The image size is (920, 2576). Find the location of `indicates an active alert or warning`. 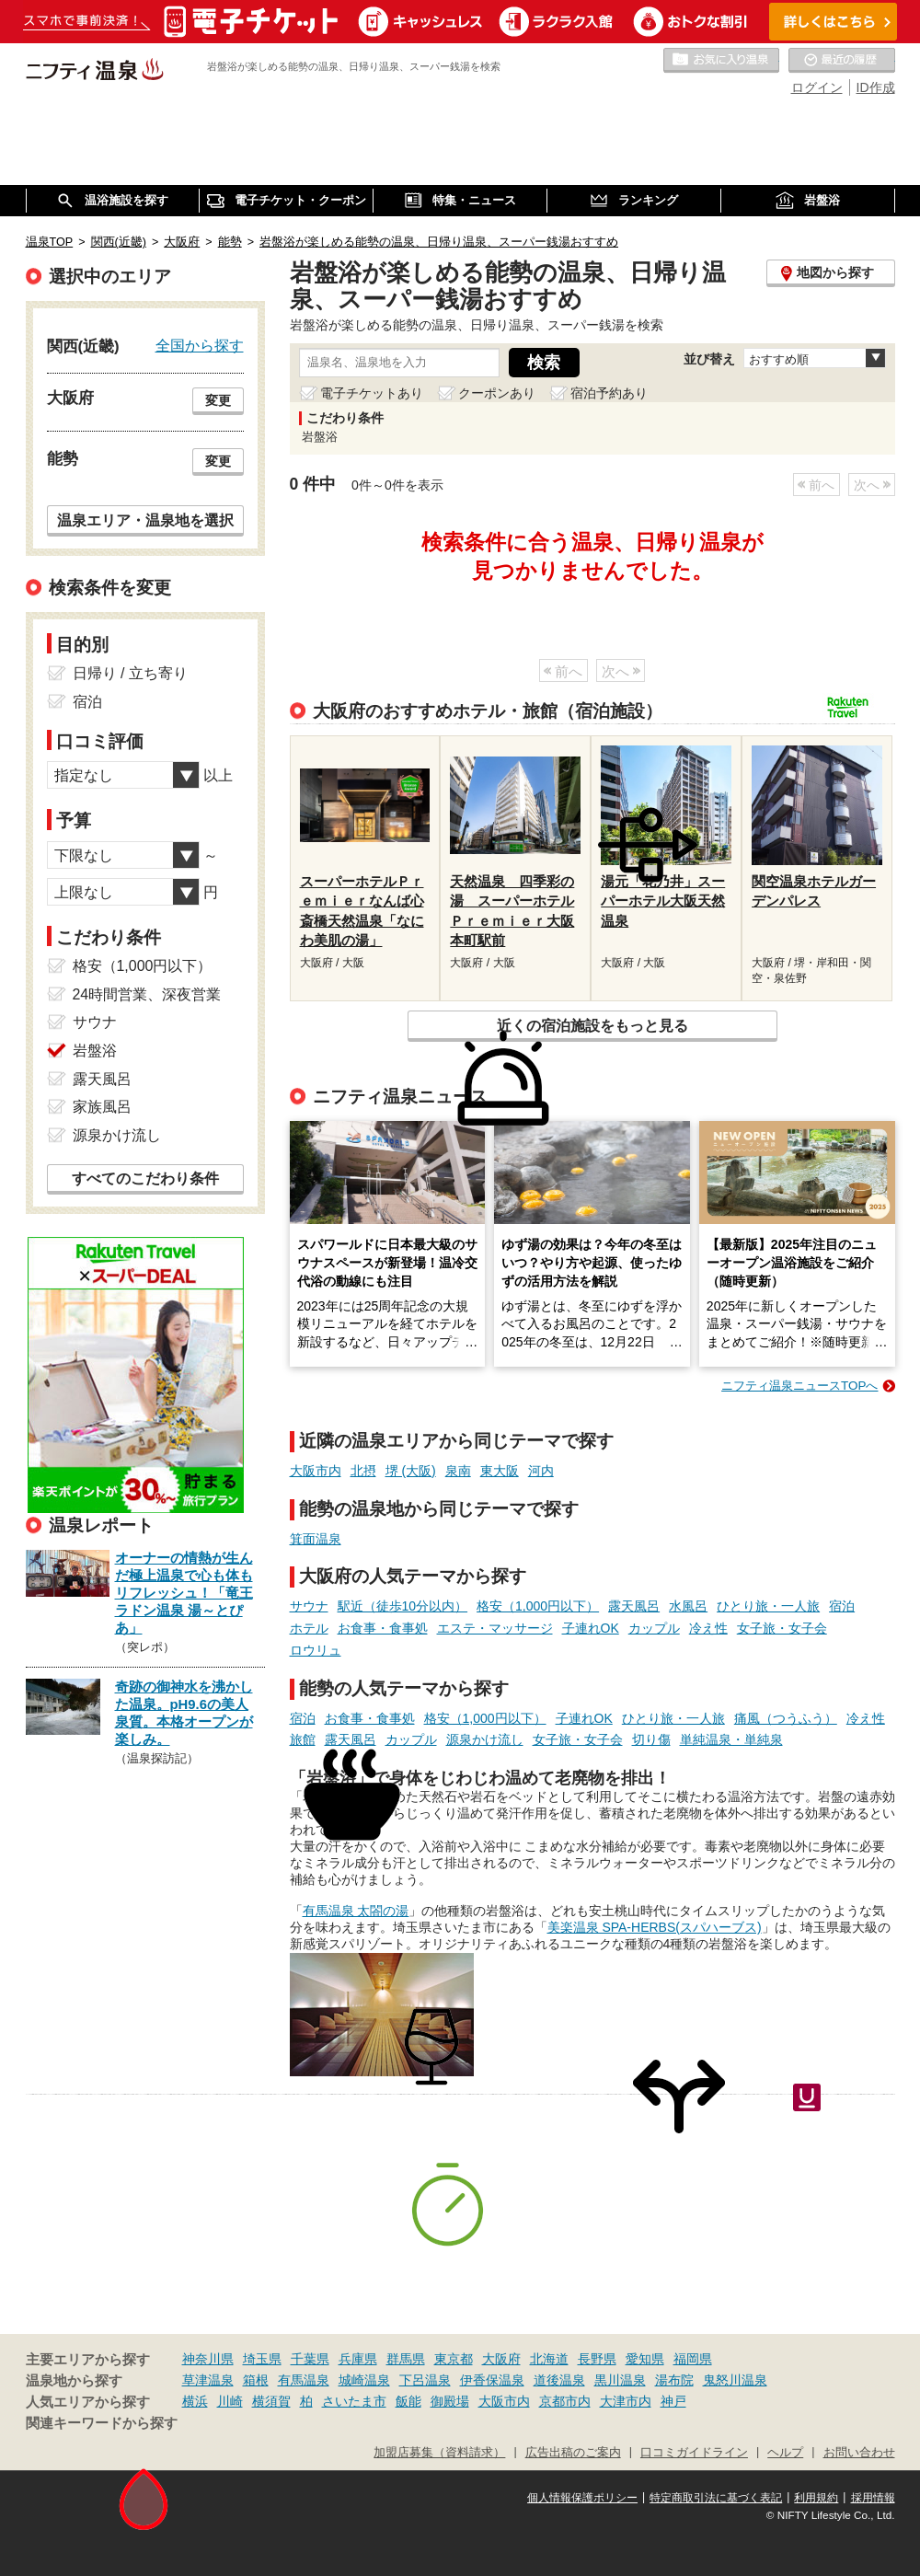

indicates an active alert or warning is located at coordinates (503, 1087).